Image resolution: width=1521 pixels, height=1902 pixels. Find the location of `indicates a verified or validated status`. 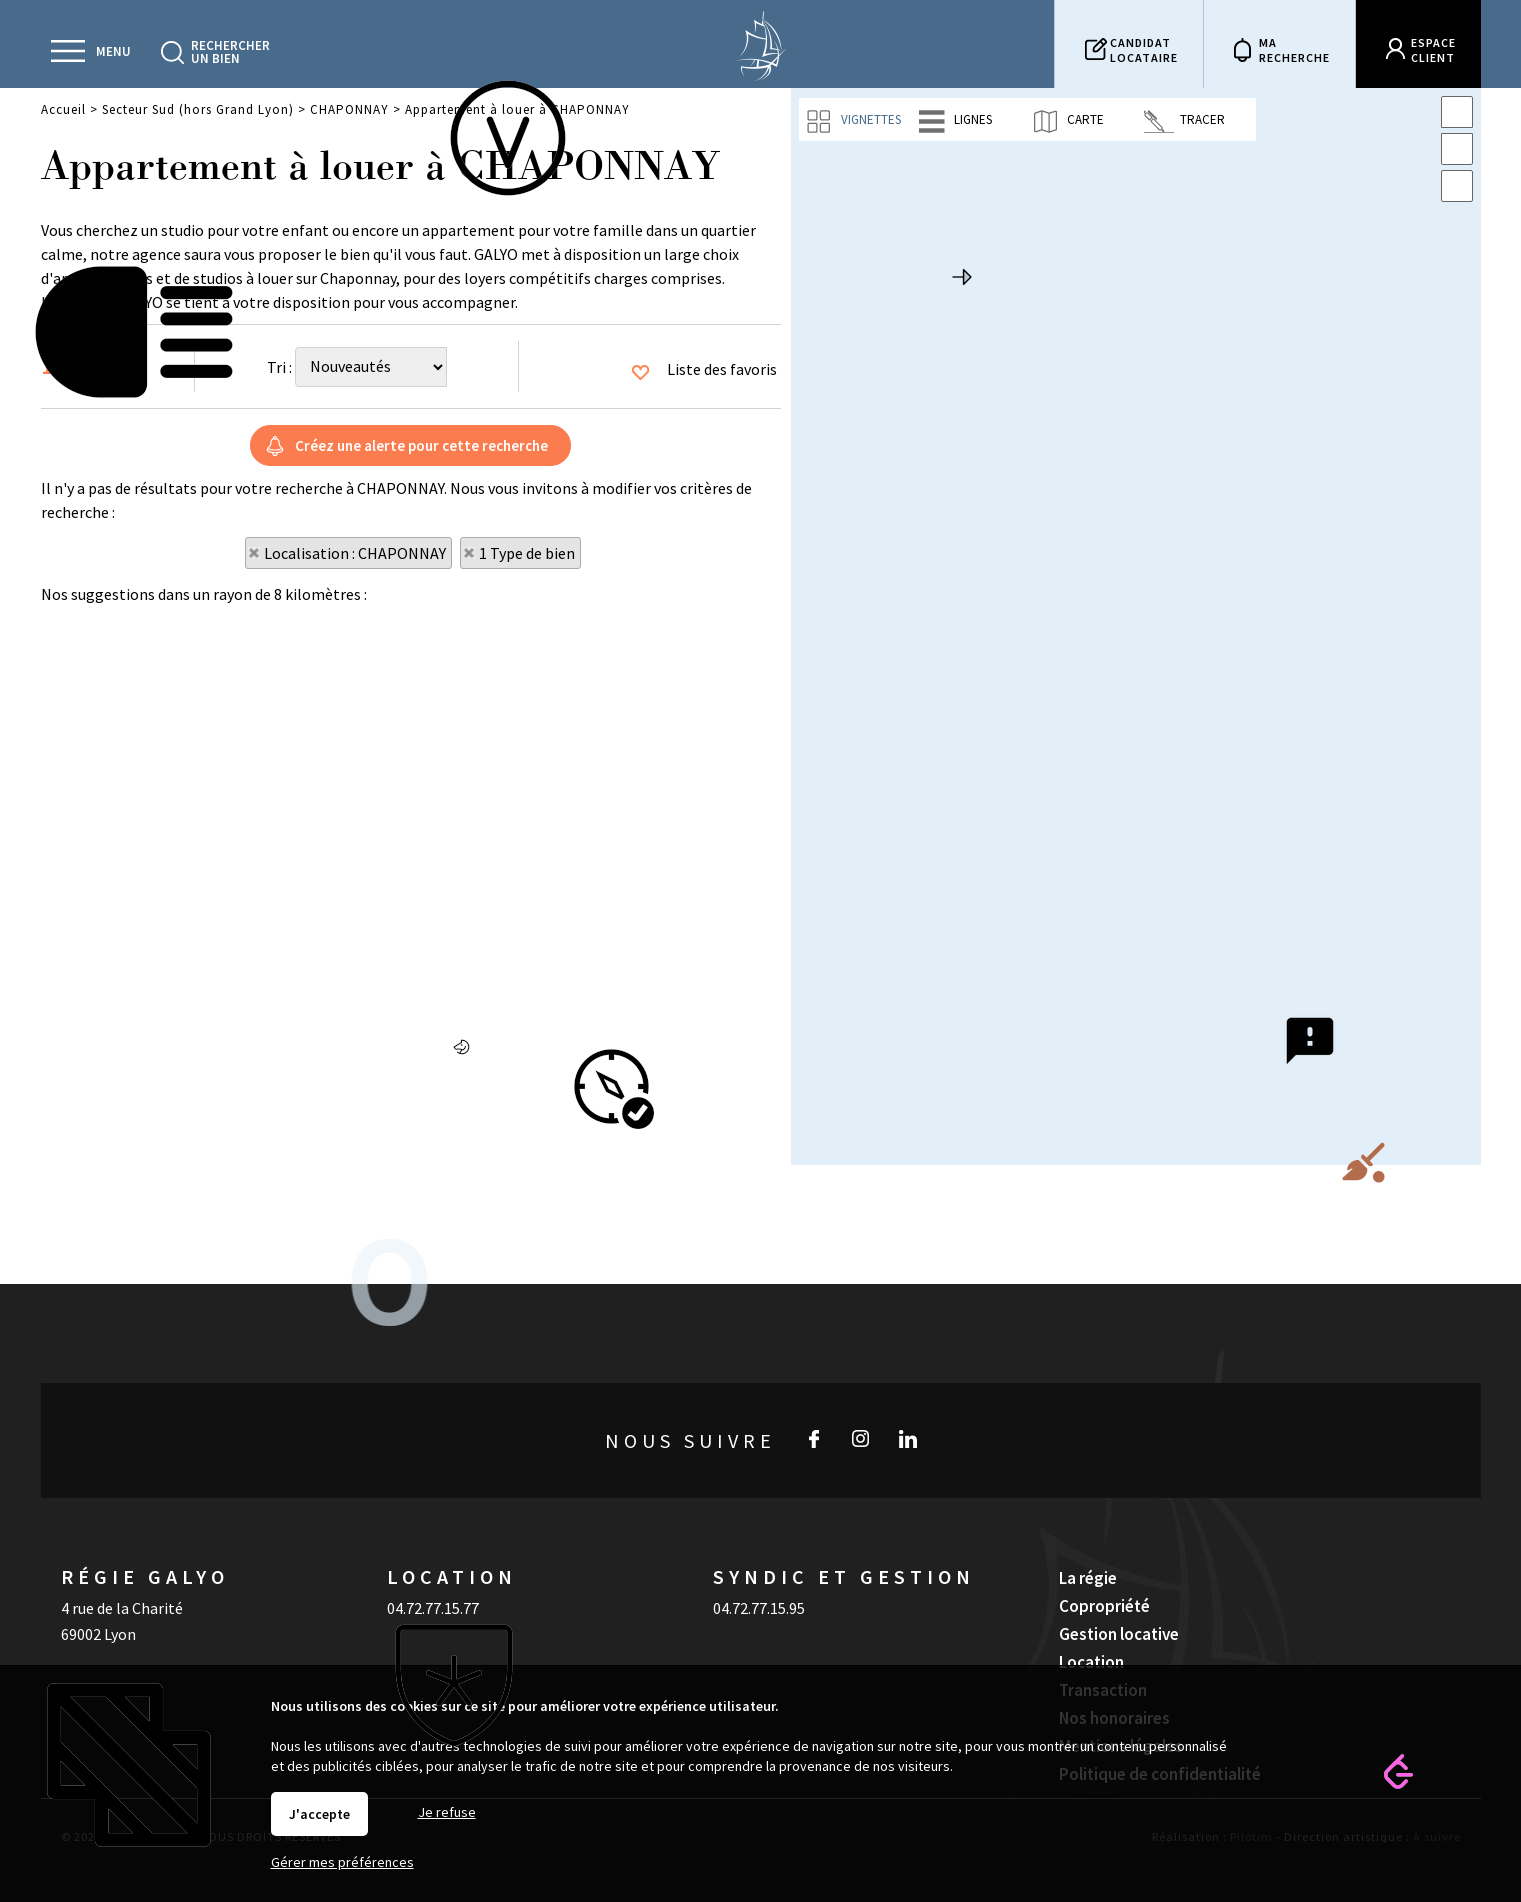

indicates a verified or validated status is located at coordinates (508, 138).